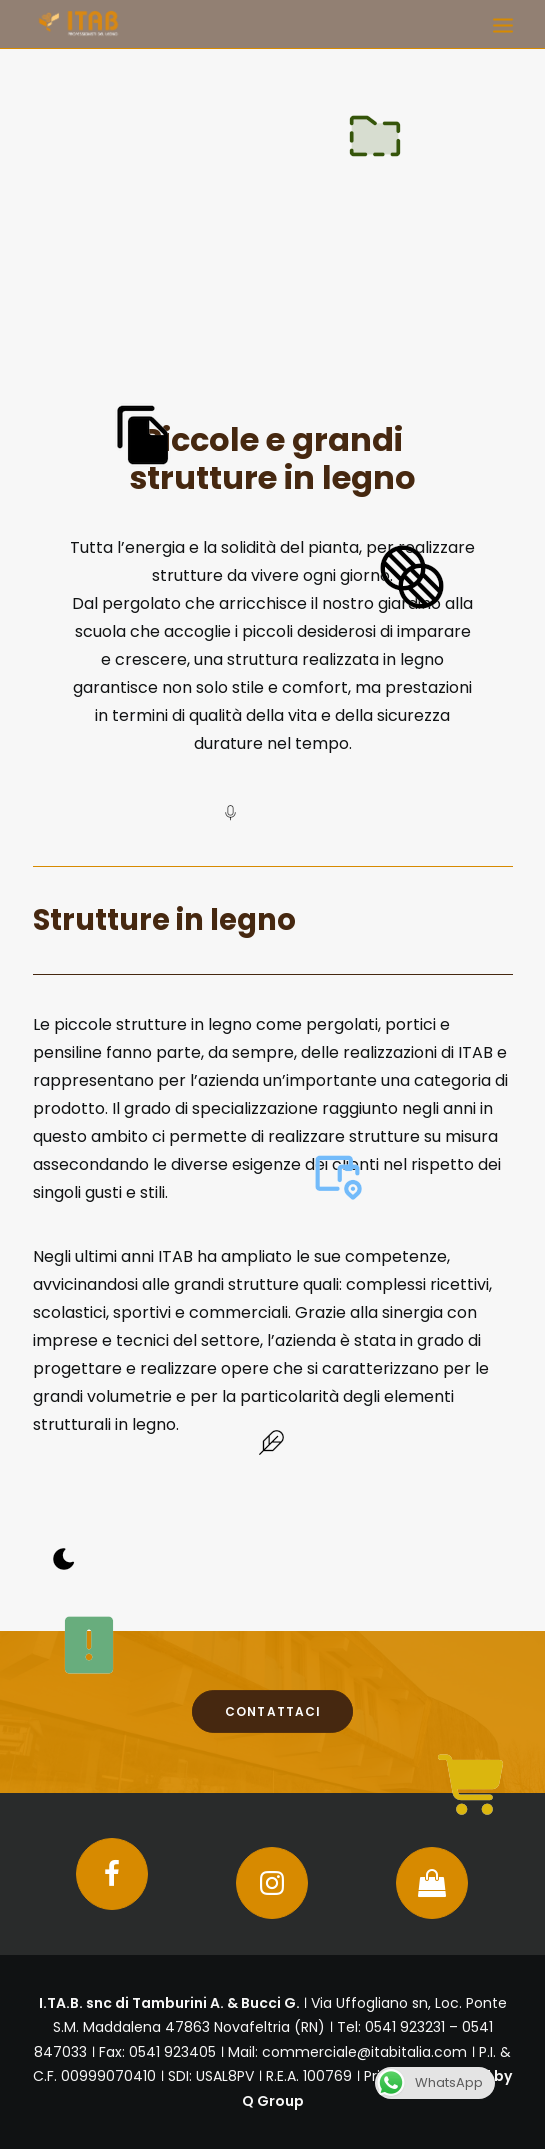 The height and width of the screenshot is (2149, 545). What do you see at coordinates (230, 812) in the screenshot?
I see `tap to start voice input` at bounding box center [230, 812].